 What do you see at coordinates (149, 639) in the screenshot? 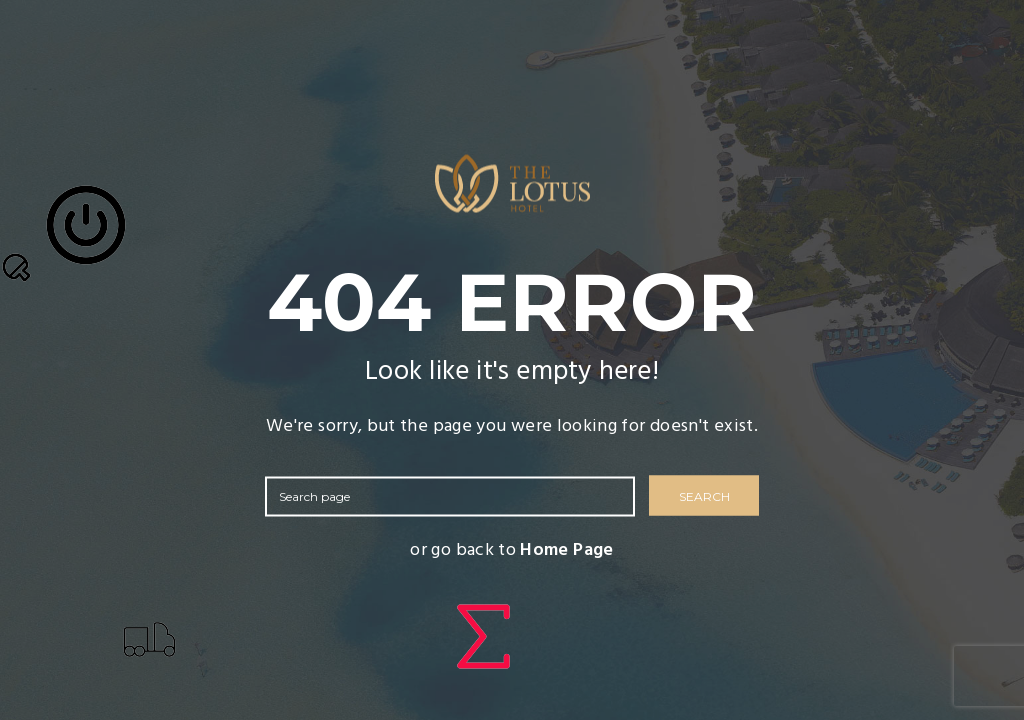
I see `view shipping or delivery status` at bounding box center [149, 639].